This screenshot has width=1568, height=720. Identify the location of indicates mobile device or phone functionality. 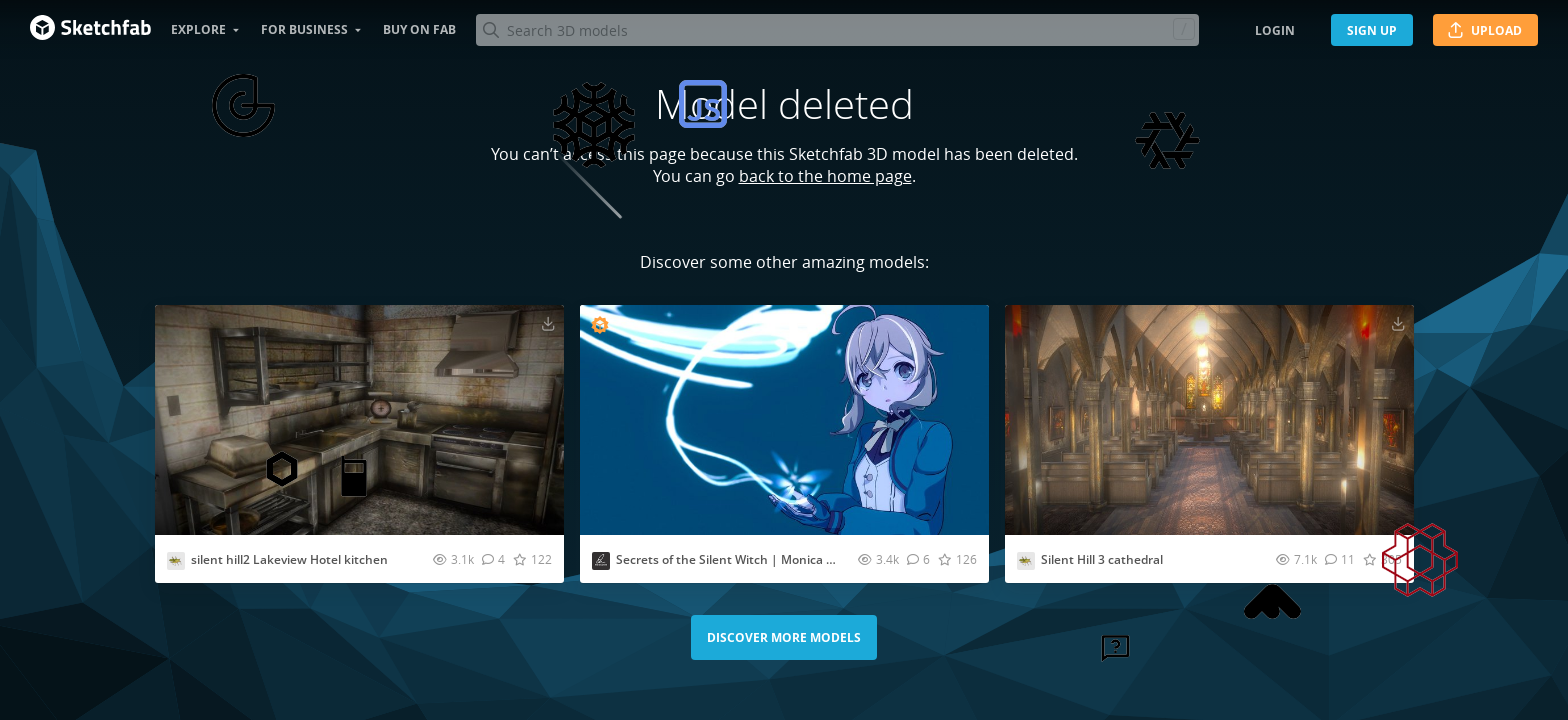
(354, 478).